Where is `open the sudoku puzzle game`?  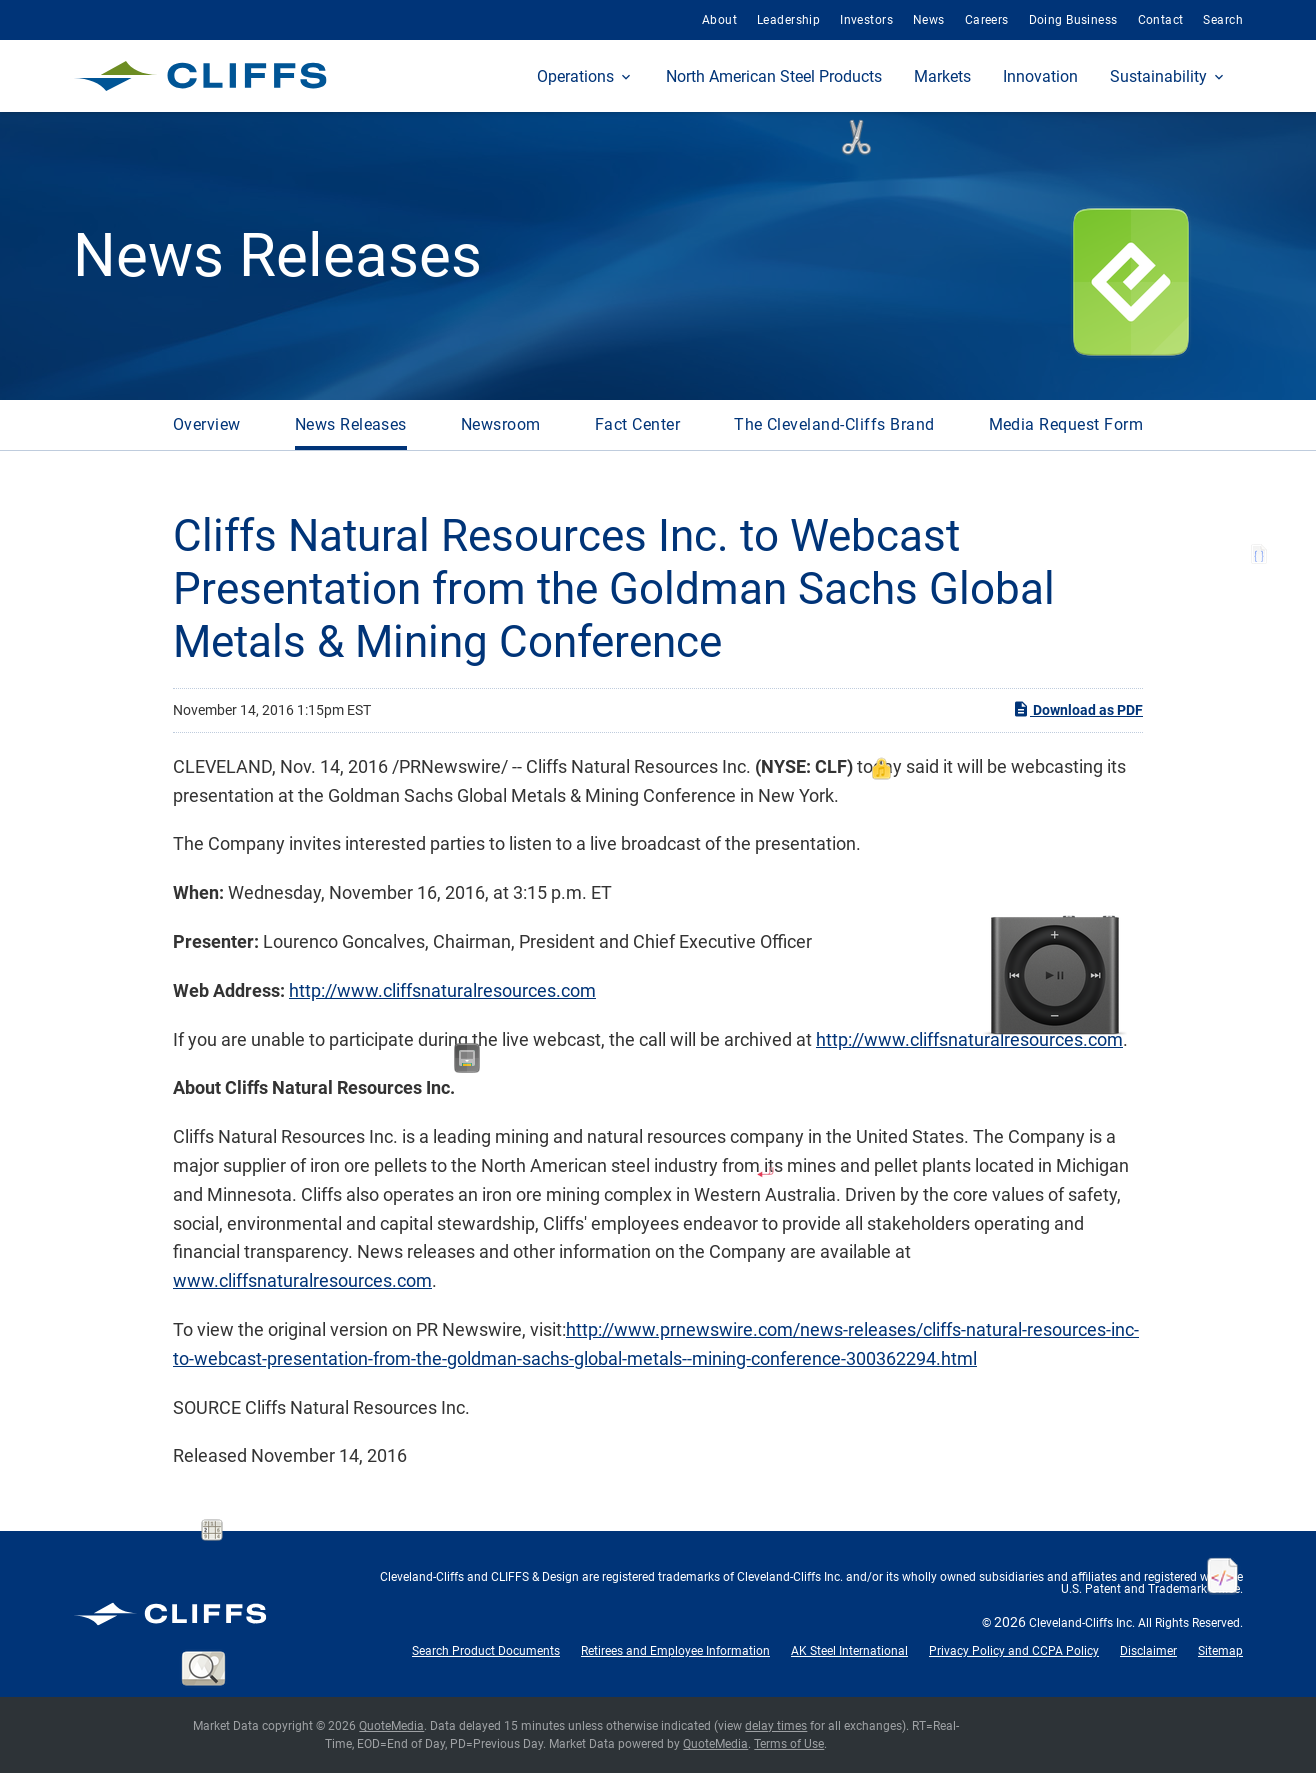
open the sudoku puzzle game is located at coordinates (212, 1530).